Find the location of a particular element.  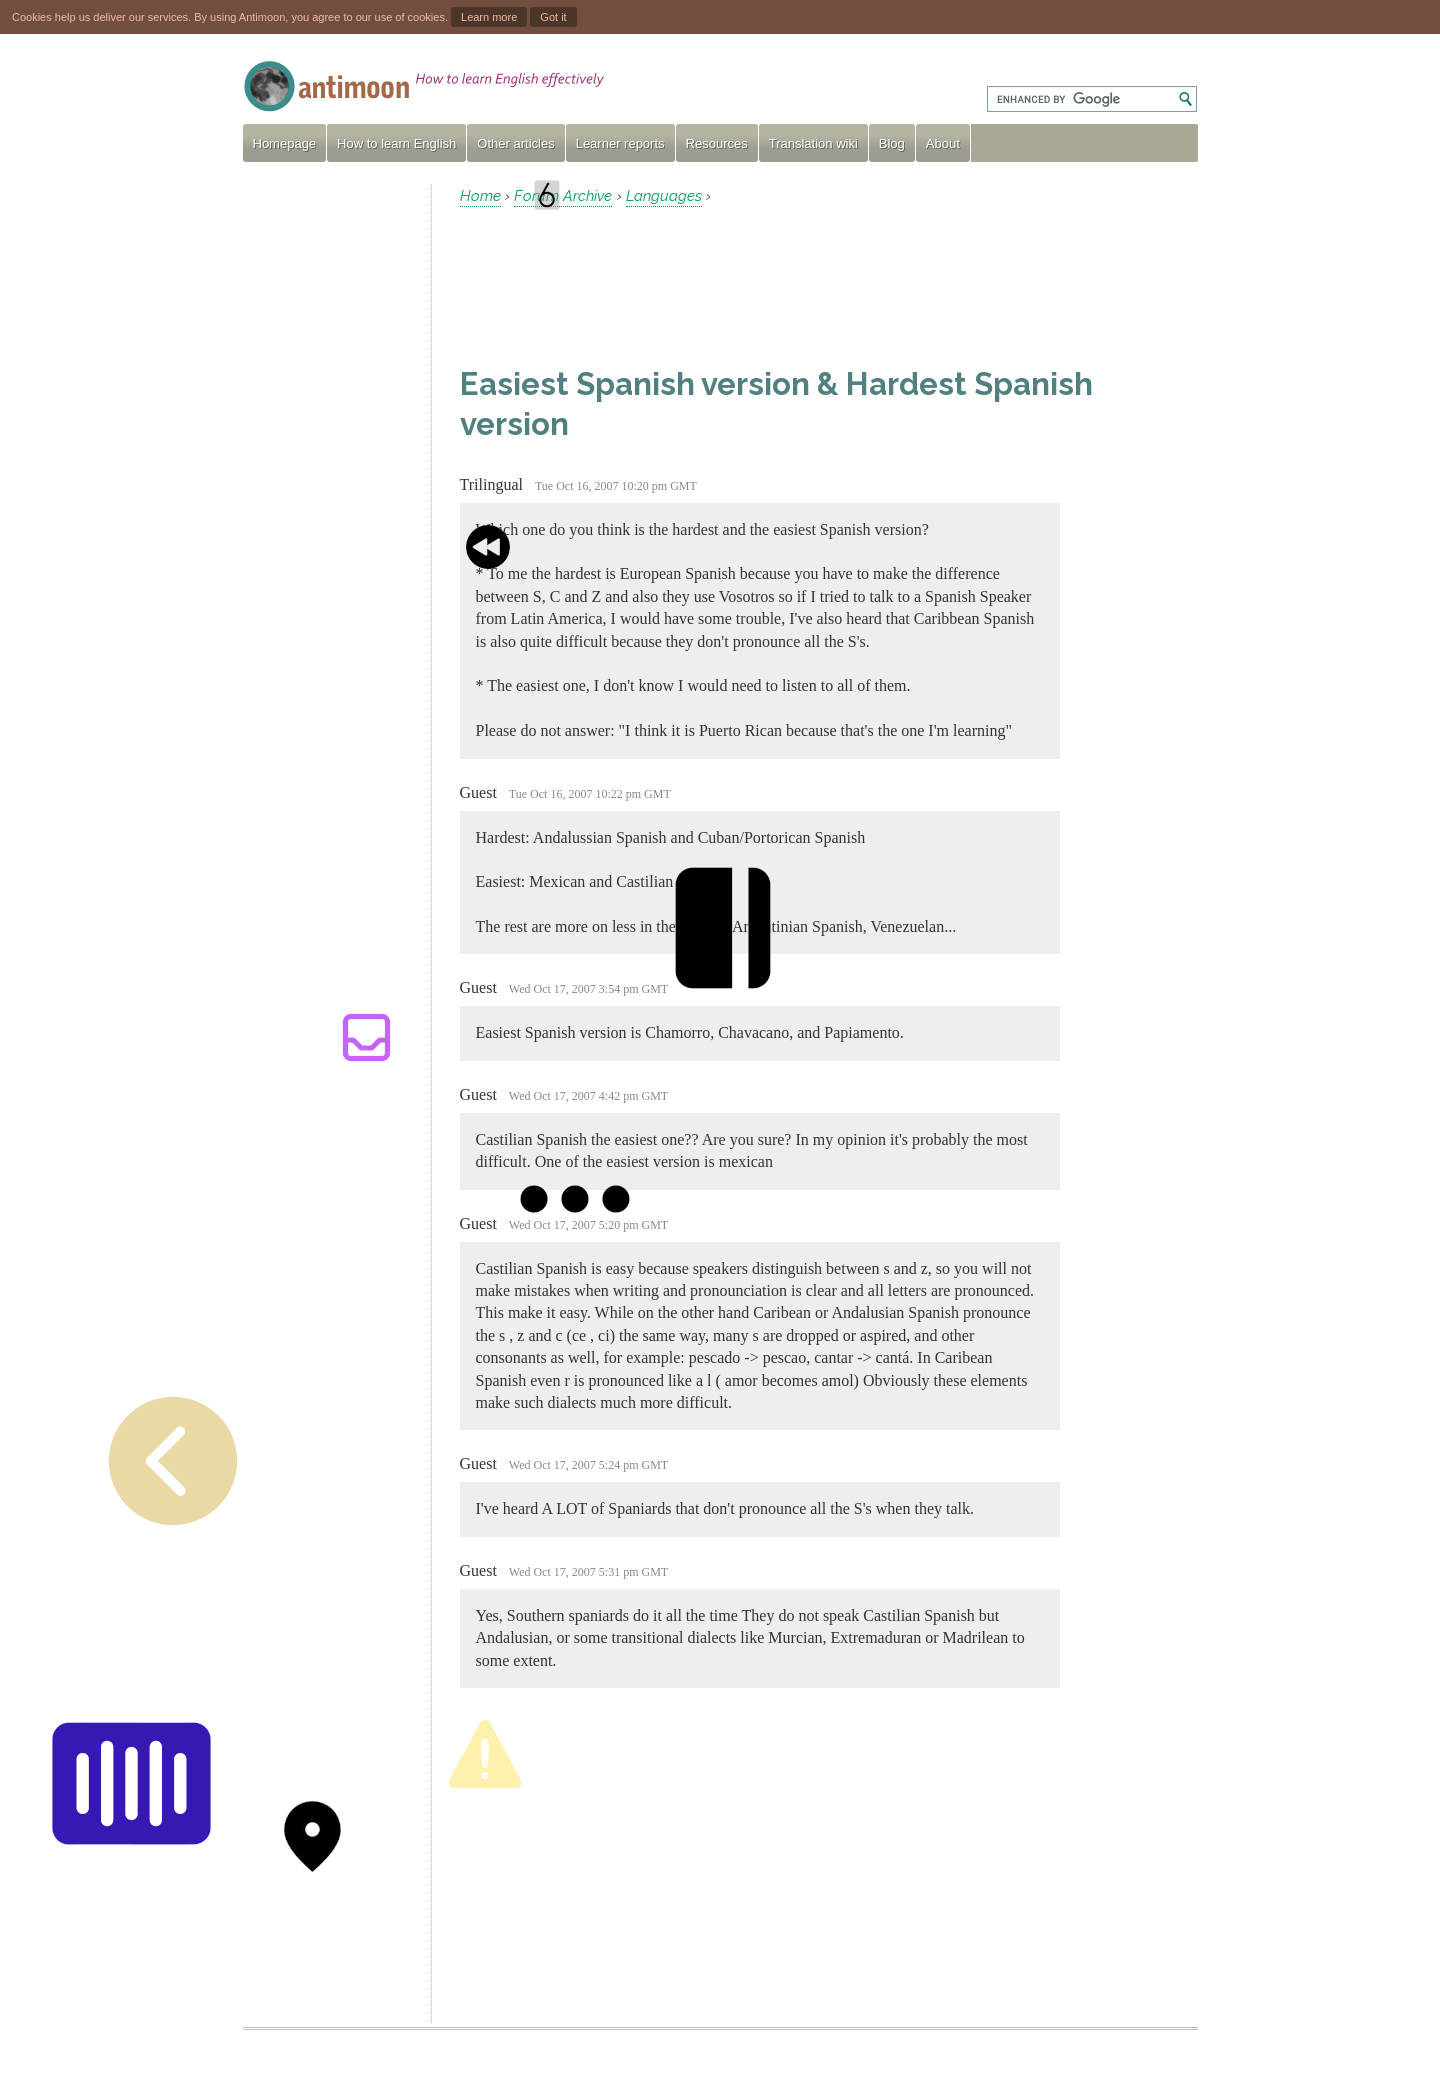

skip to previous track is located at coordinates (488, 547).